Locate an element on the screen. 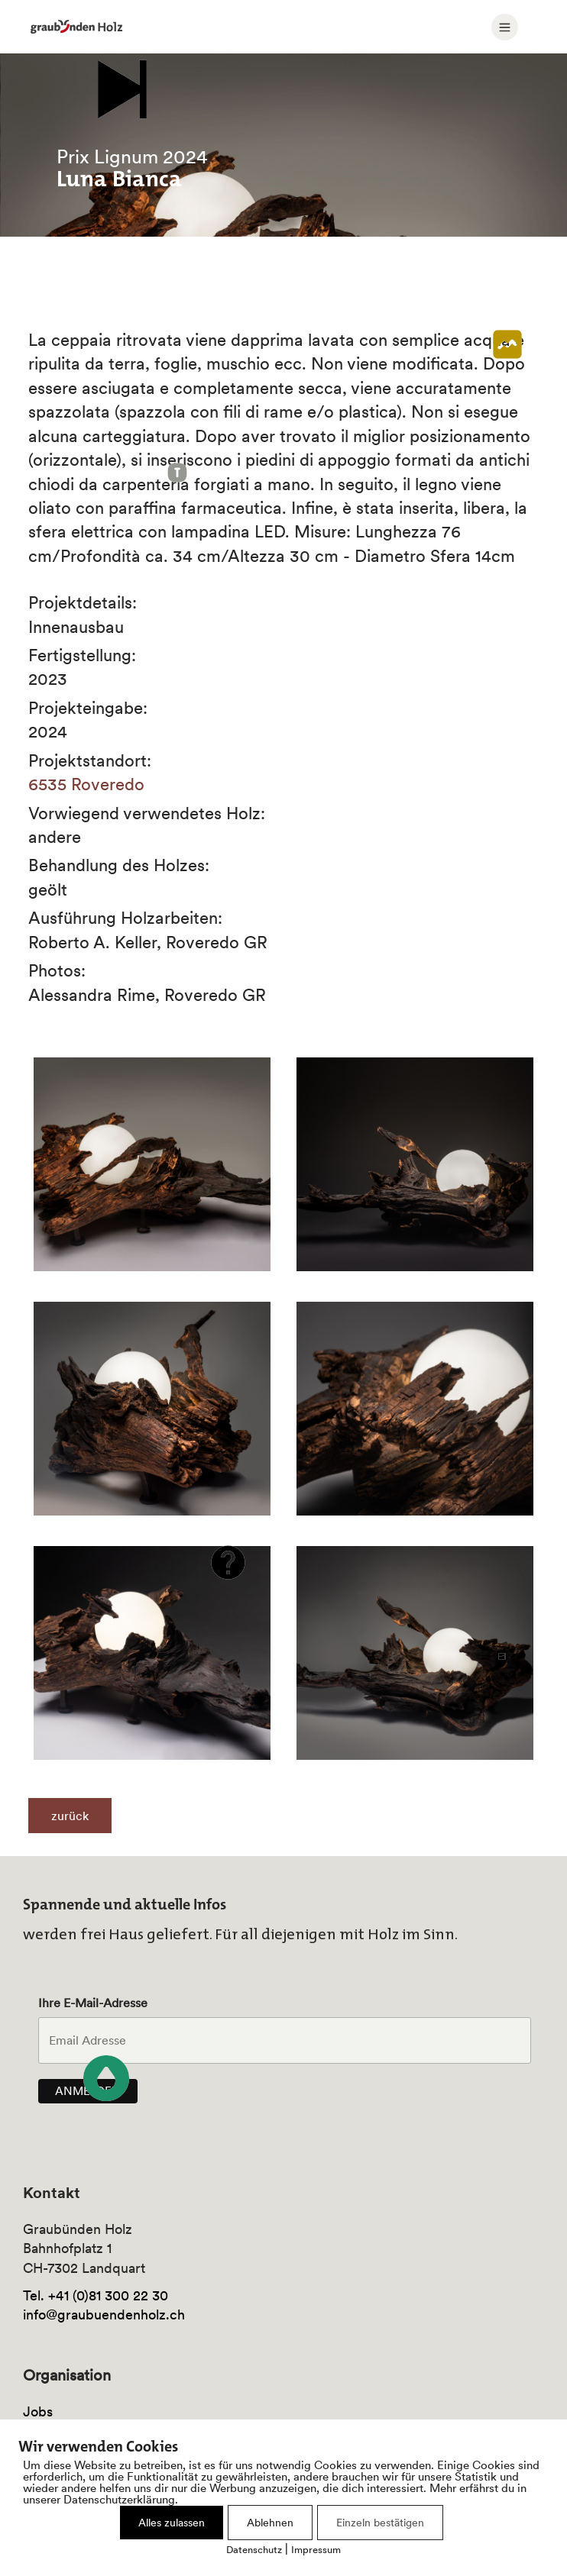  view analytics or statistics is located at coordinates (507, 344).